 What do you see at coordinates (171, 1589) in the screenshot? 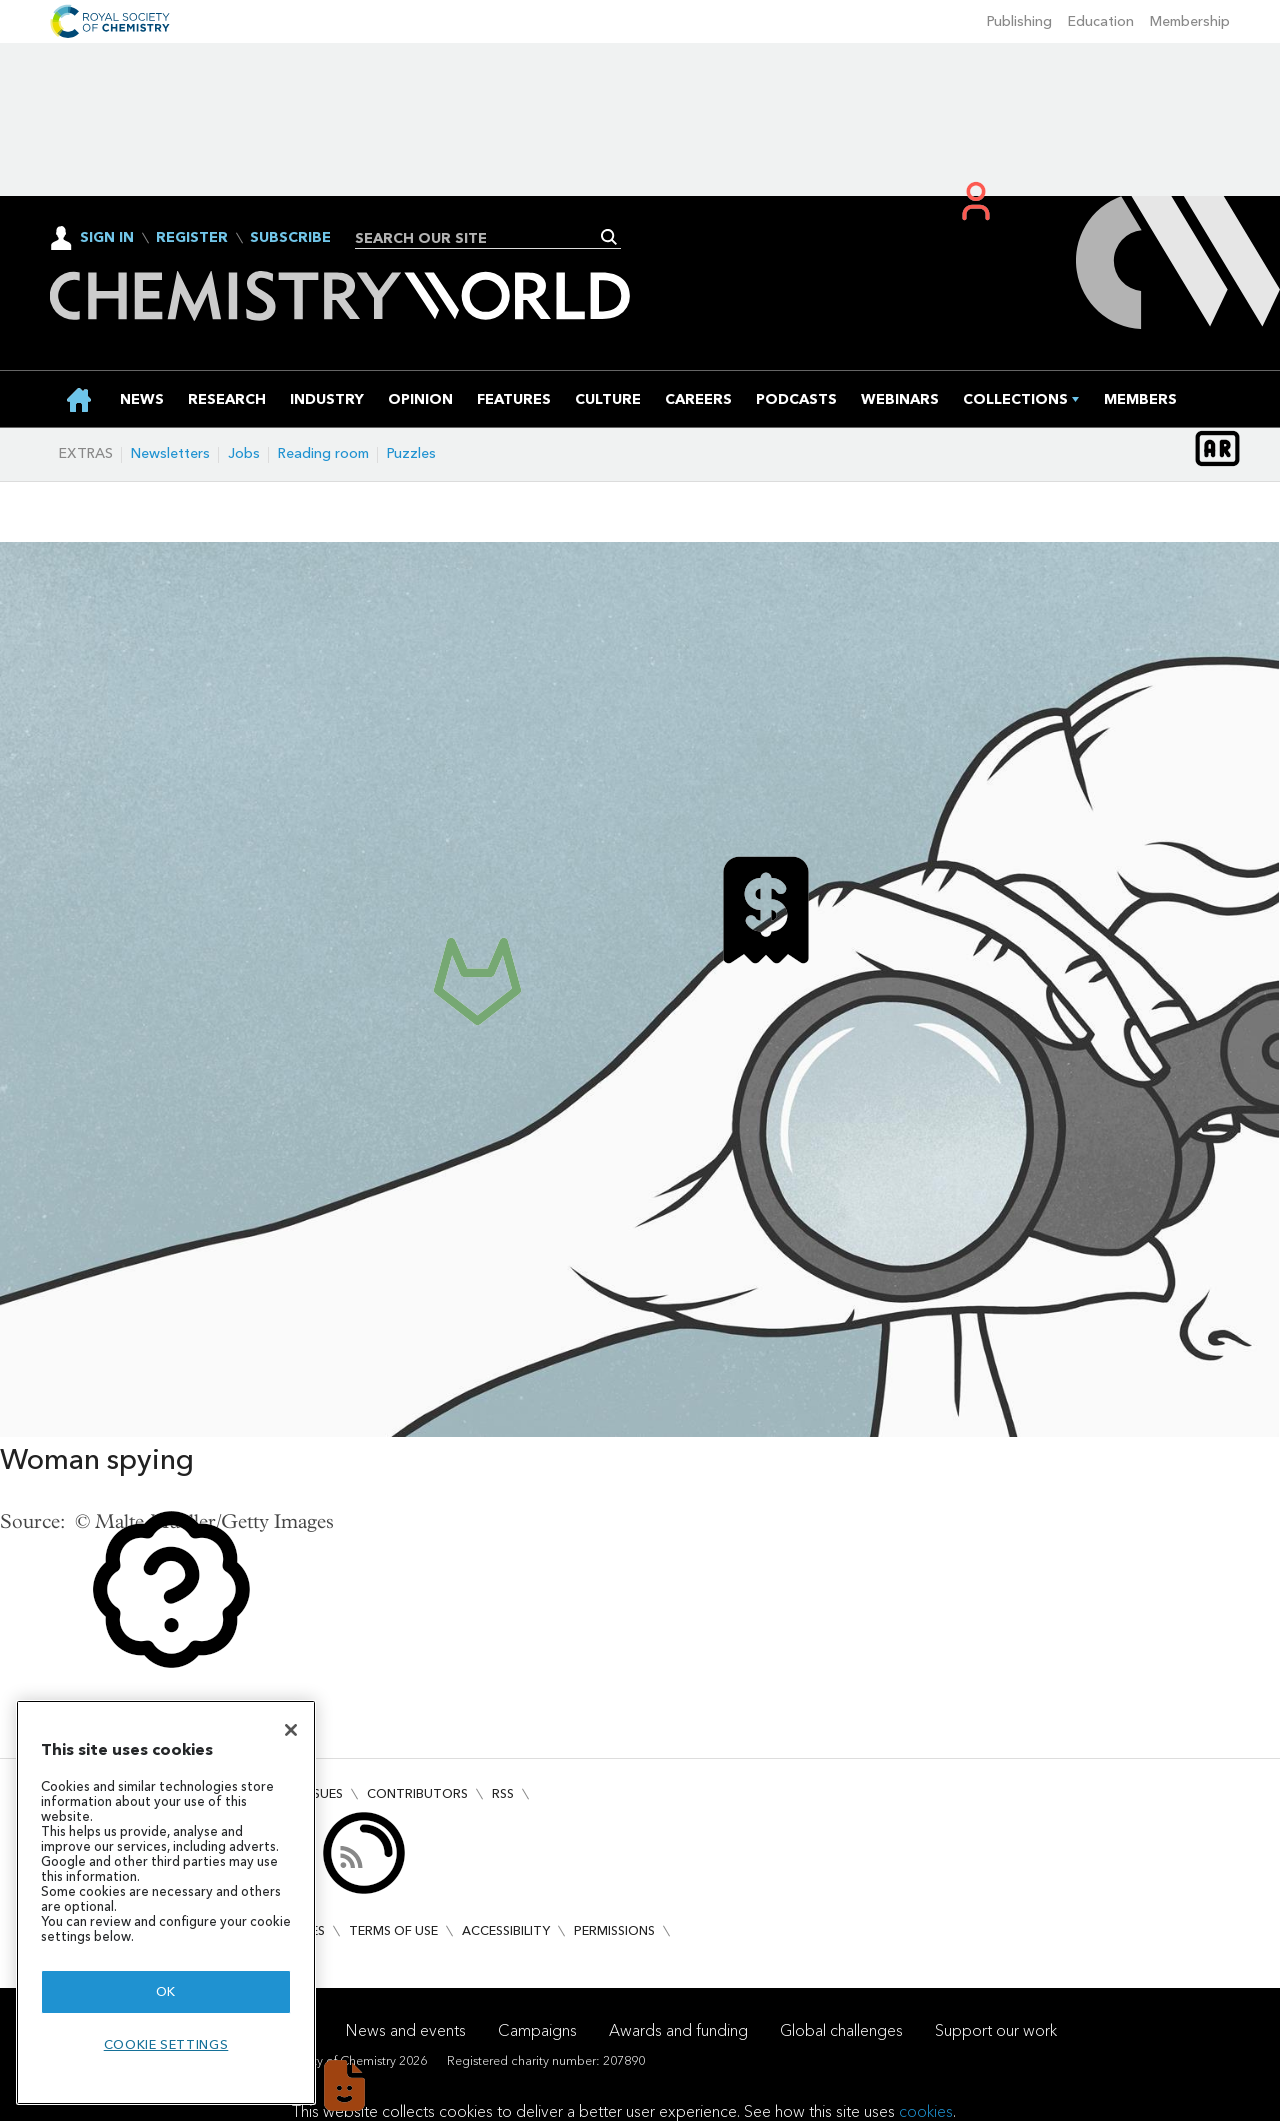
I see `access help or FAQ section` at bounding box center [171, 1589].